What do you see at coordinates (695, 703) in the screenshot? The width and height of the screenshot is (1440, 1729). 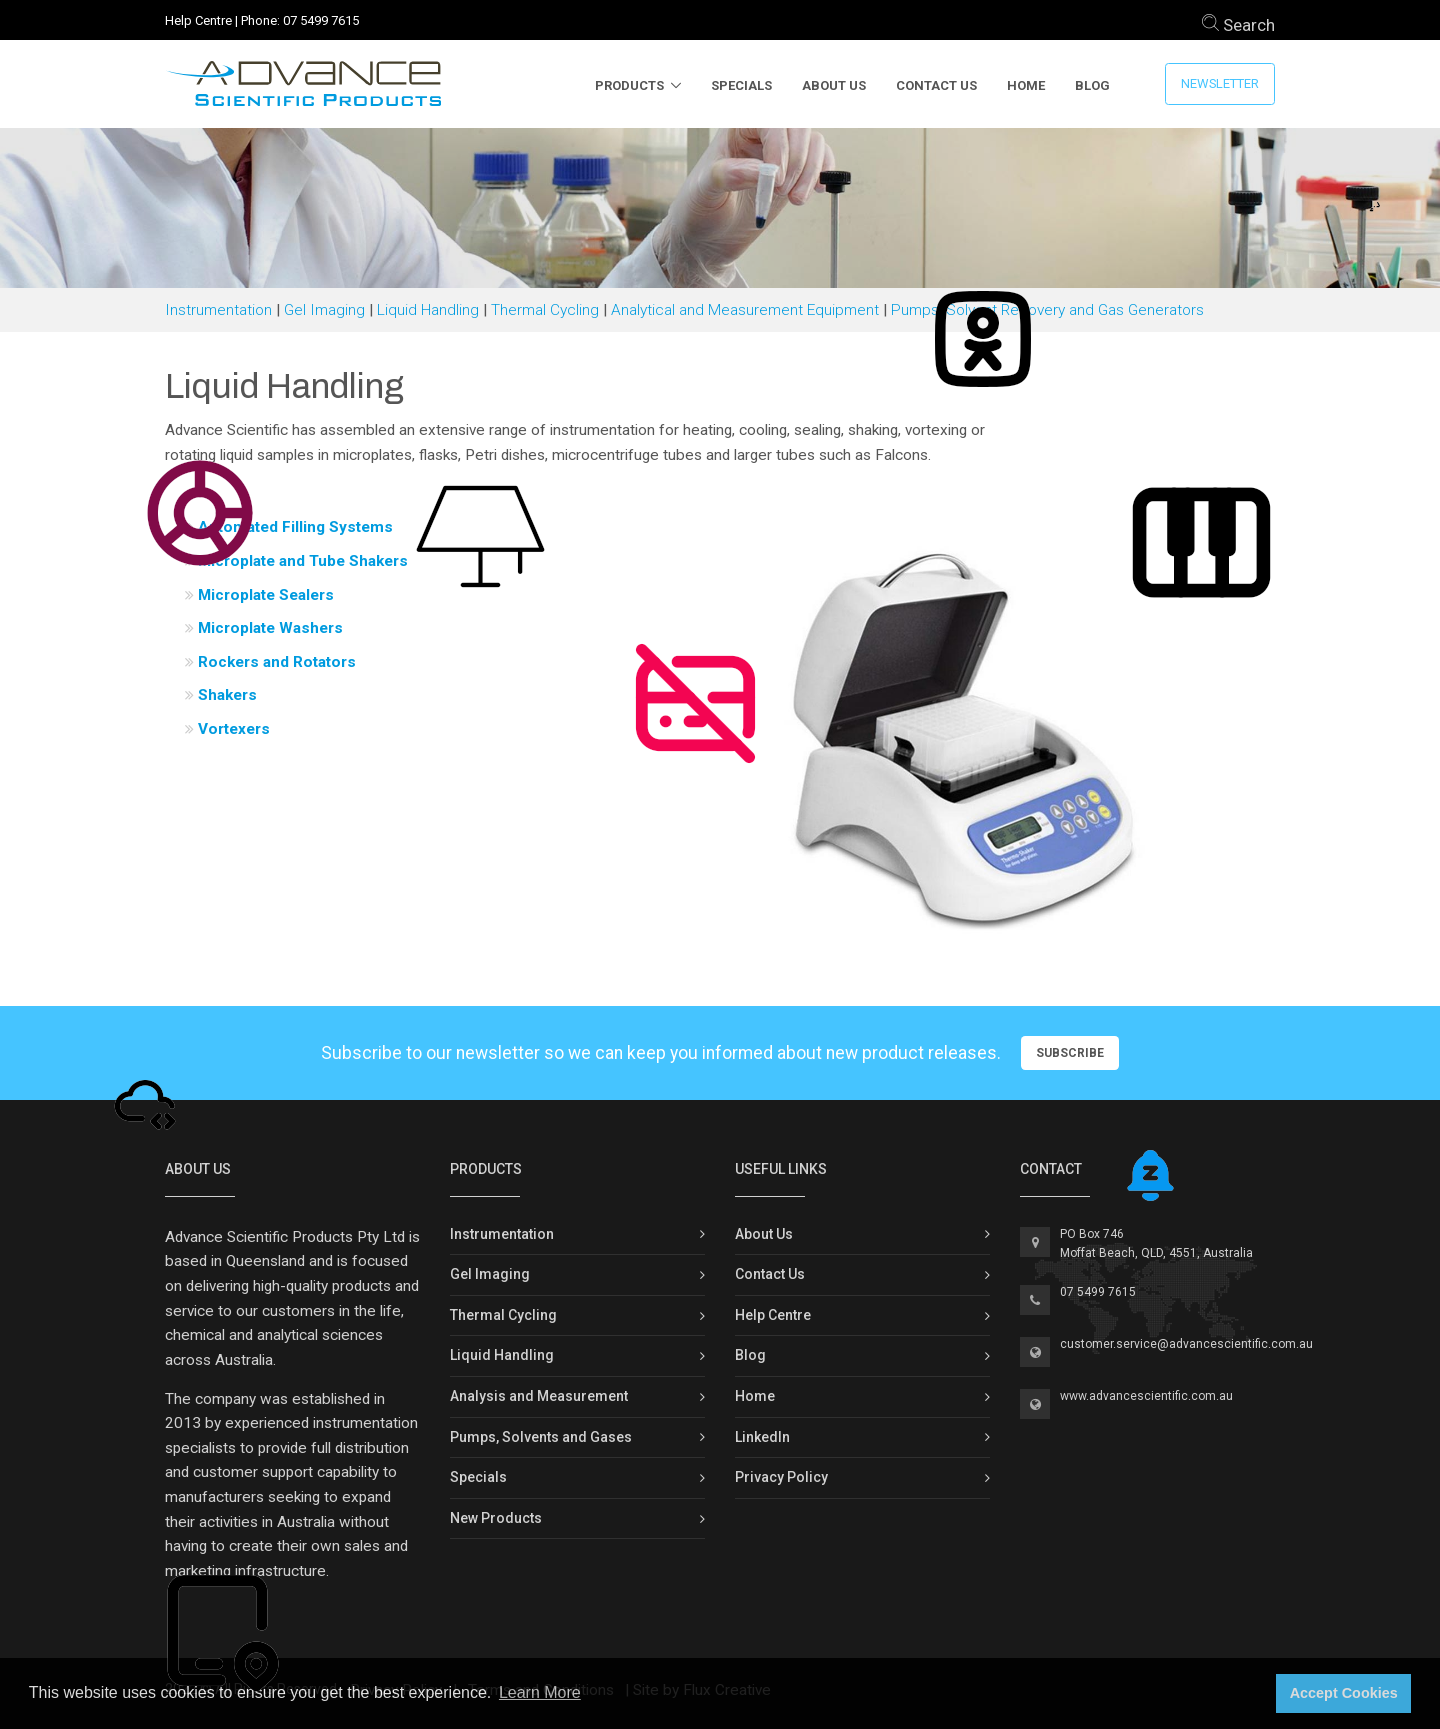 I see `payment method disabled or unavailable` at bounding box center [695, 703].